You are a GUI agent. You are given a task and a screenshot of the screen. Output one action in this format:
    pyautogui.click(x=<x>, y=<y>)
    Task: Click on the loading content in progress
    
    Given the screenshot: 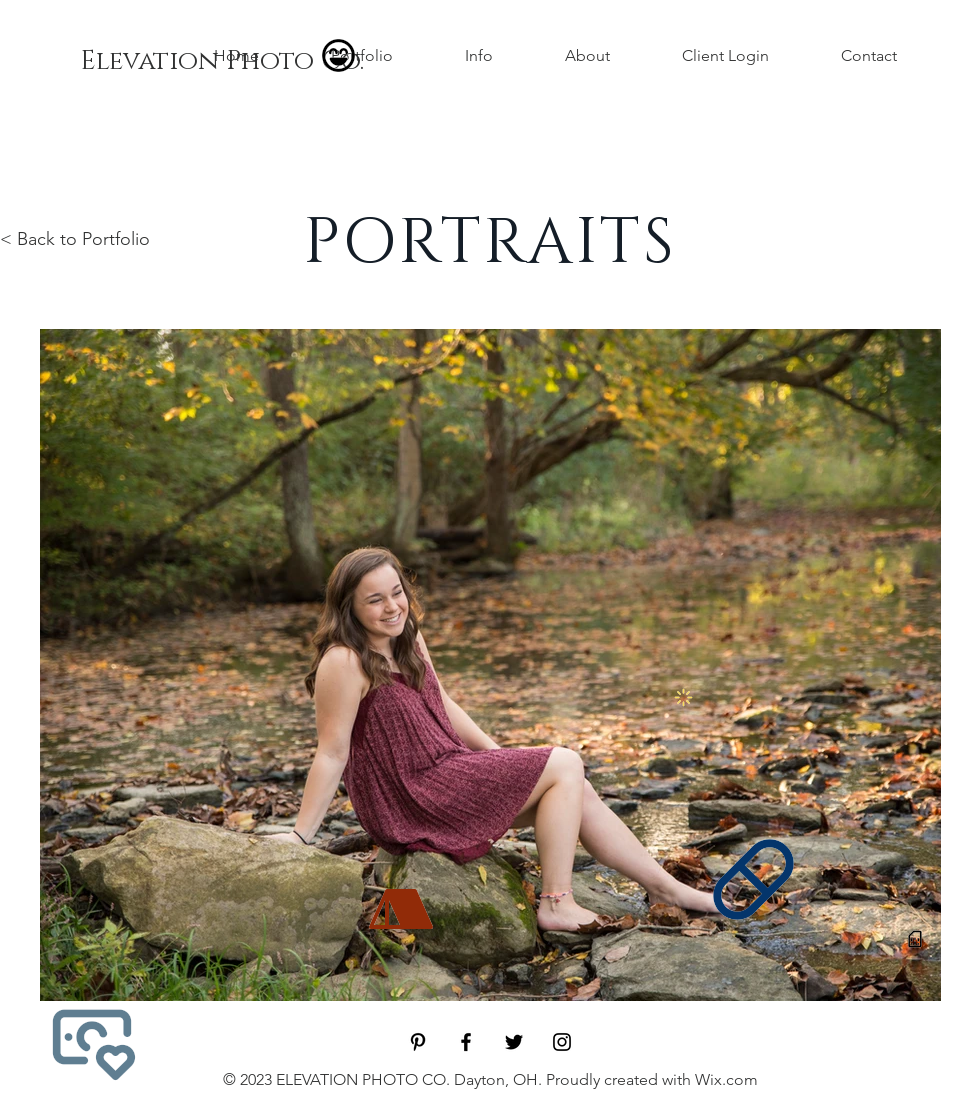 What is the action you would take?
    pyautogui.click(x=683, y=697)
    